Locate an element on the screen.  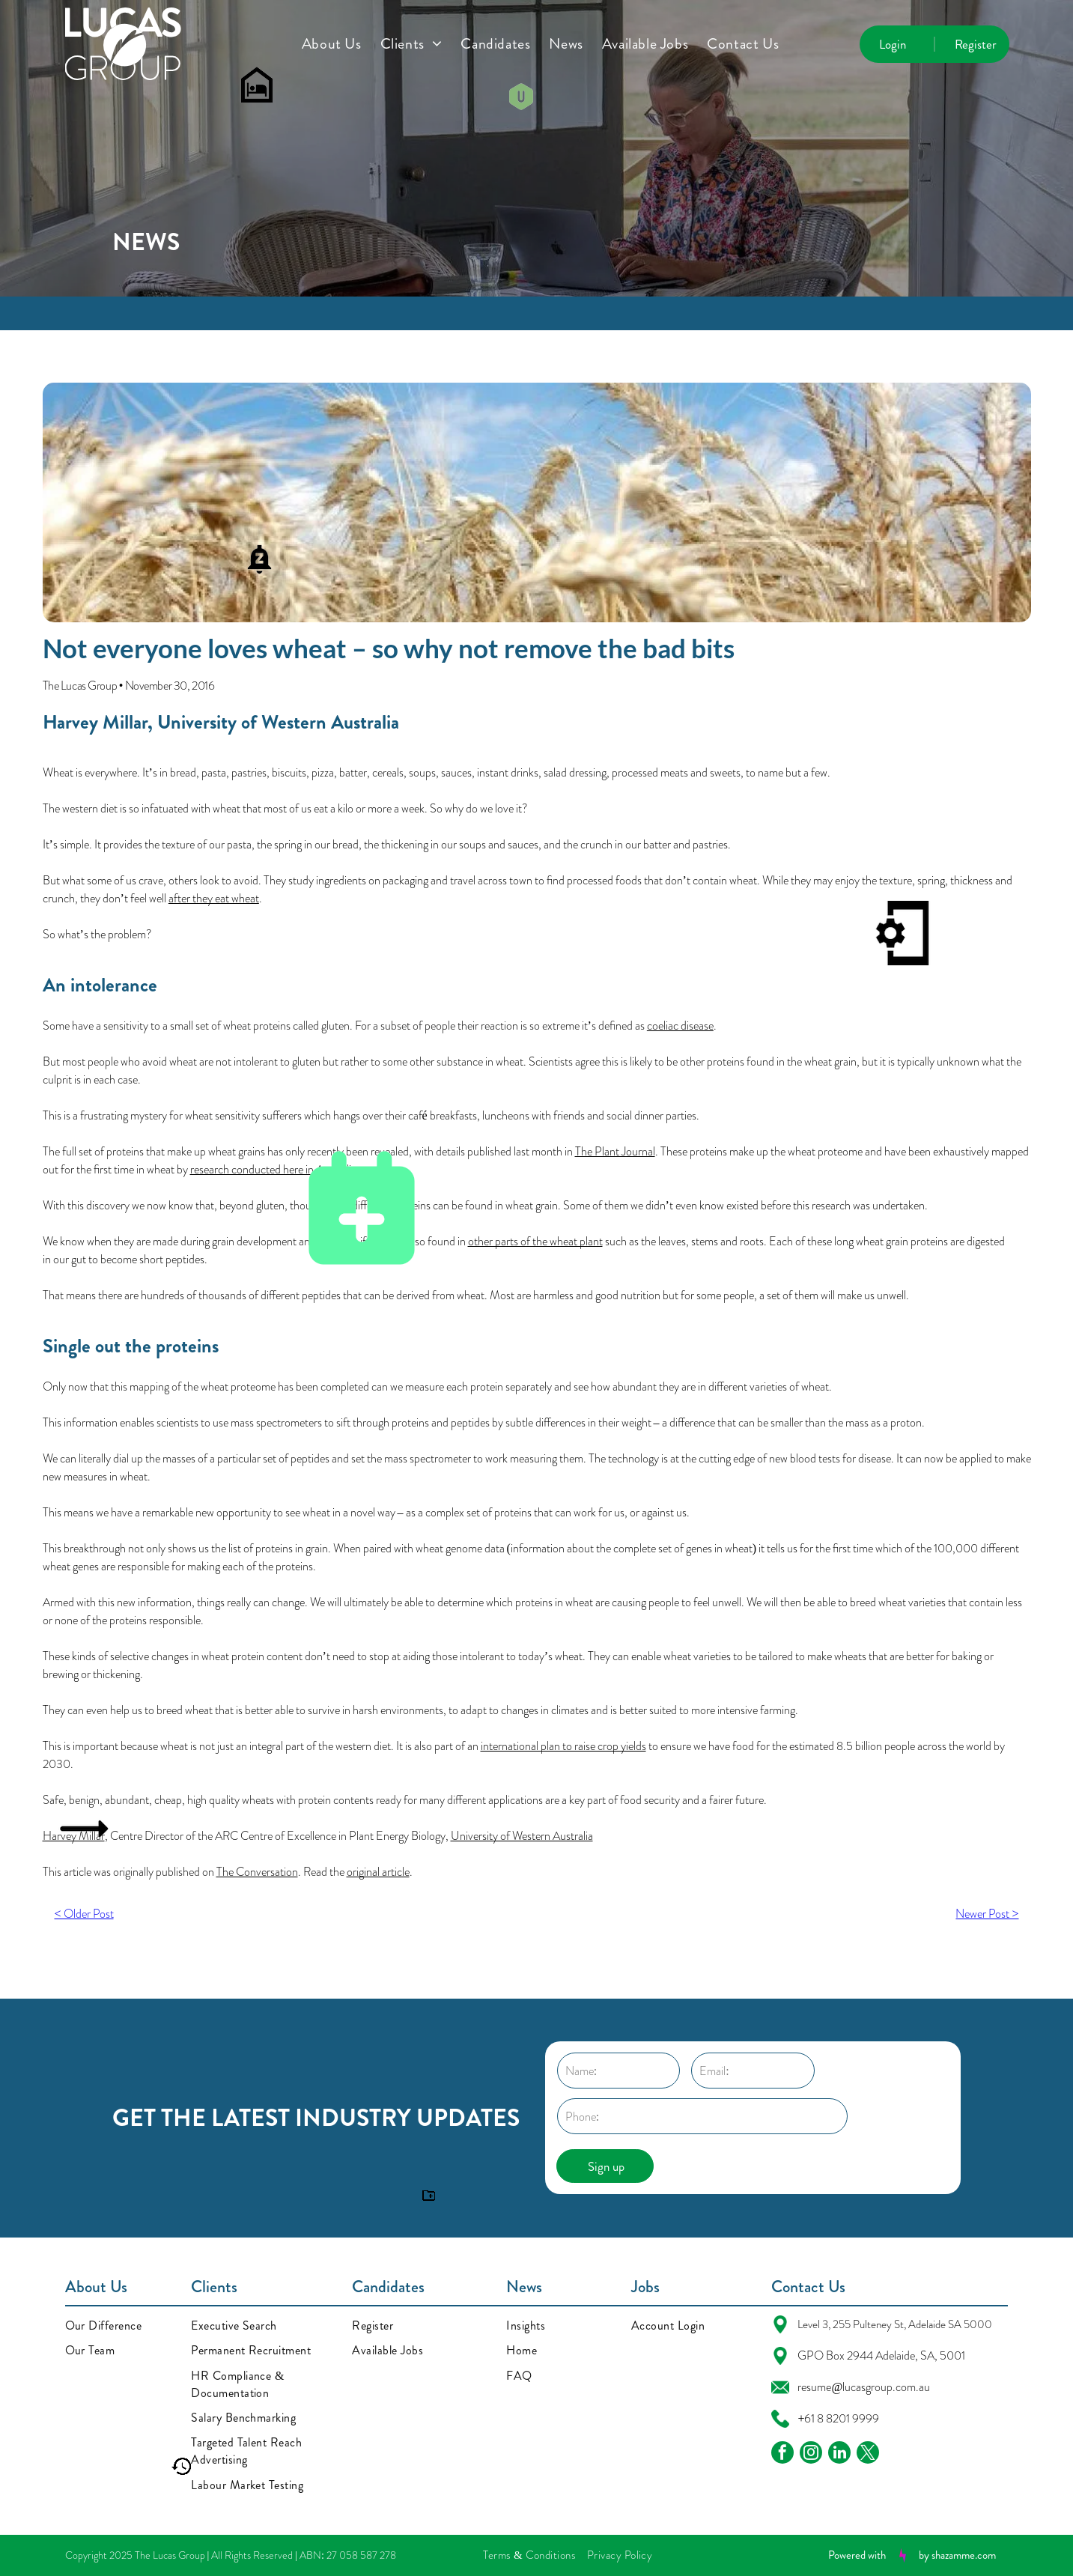
add a new event to your calendar is located at coordinates (362, 1212).